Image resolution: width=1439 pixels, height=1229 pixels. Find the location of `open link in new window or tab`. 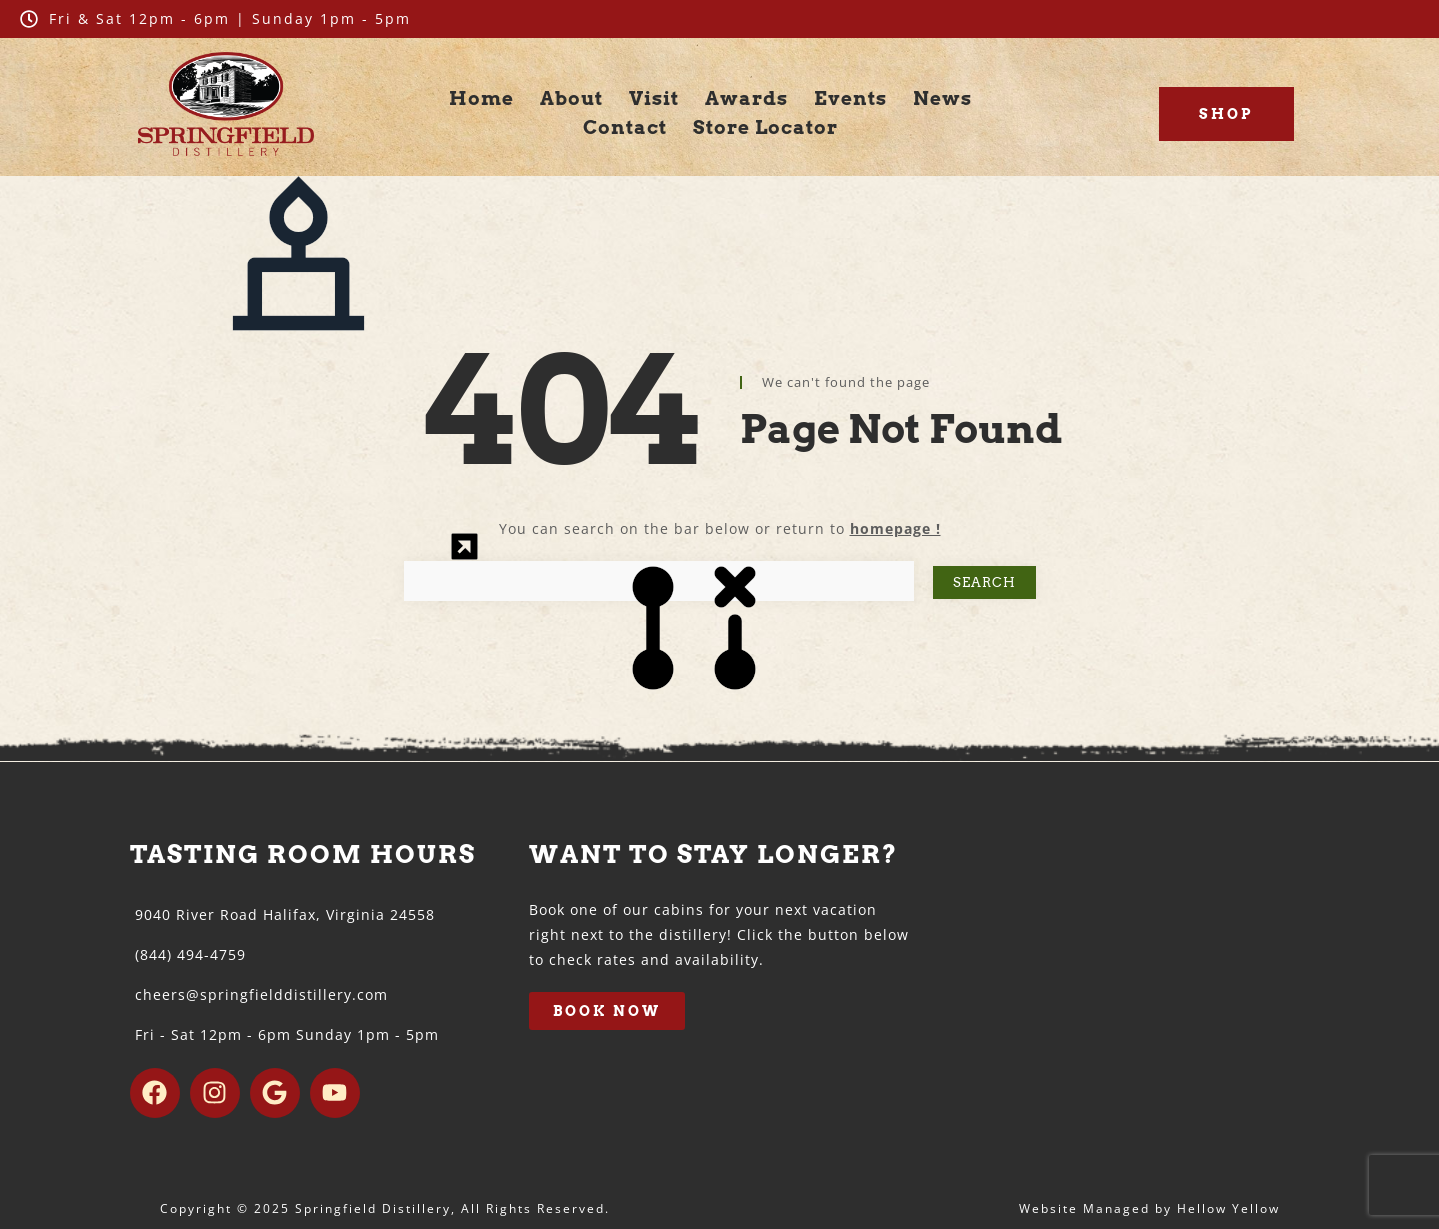

open link in new window or tab is located at coordinates (464, 546).